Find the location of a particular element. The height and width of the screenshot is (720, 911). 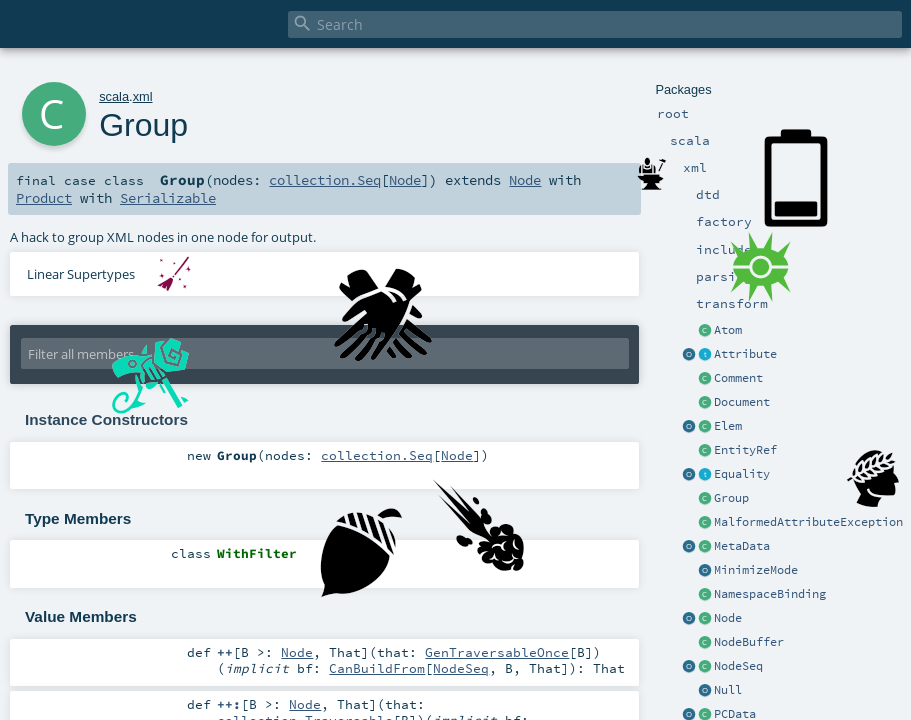

decorative icon representing guns and roses theme is located at coordinates (150, 376).